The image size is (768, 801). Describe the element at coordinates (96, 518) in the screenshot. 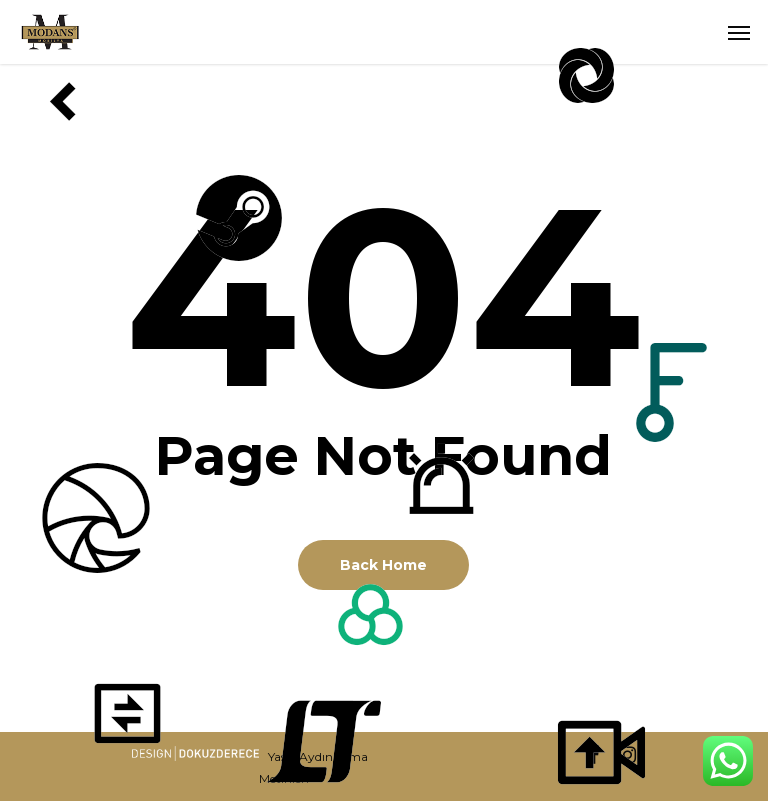

I see `open the Breaker podcast app` at that location.